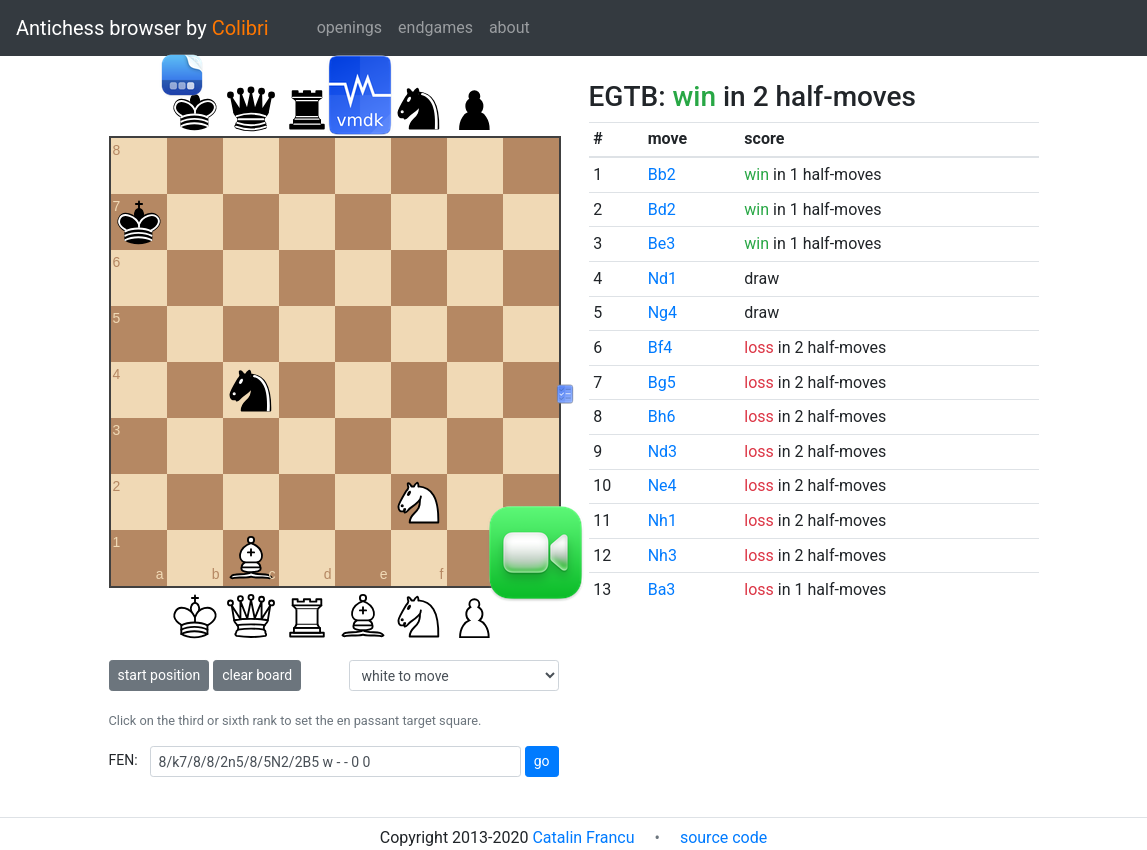  Describe the element at coordinates (535, 552) in the screenshot. I see `open FaceTime to start a video call` at that location.